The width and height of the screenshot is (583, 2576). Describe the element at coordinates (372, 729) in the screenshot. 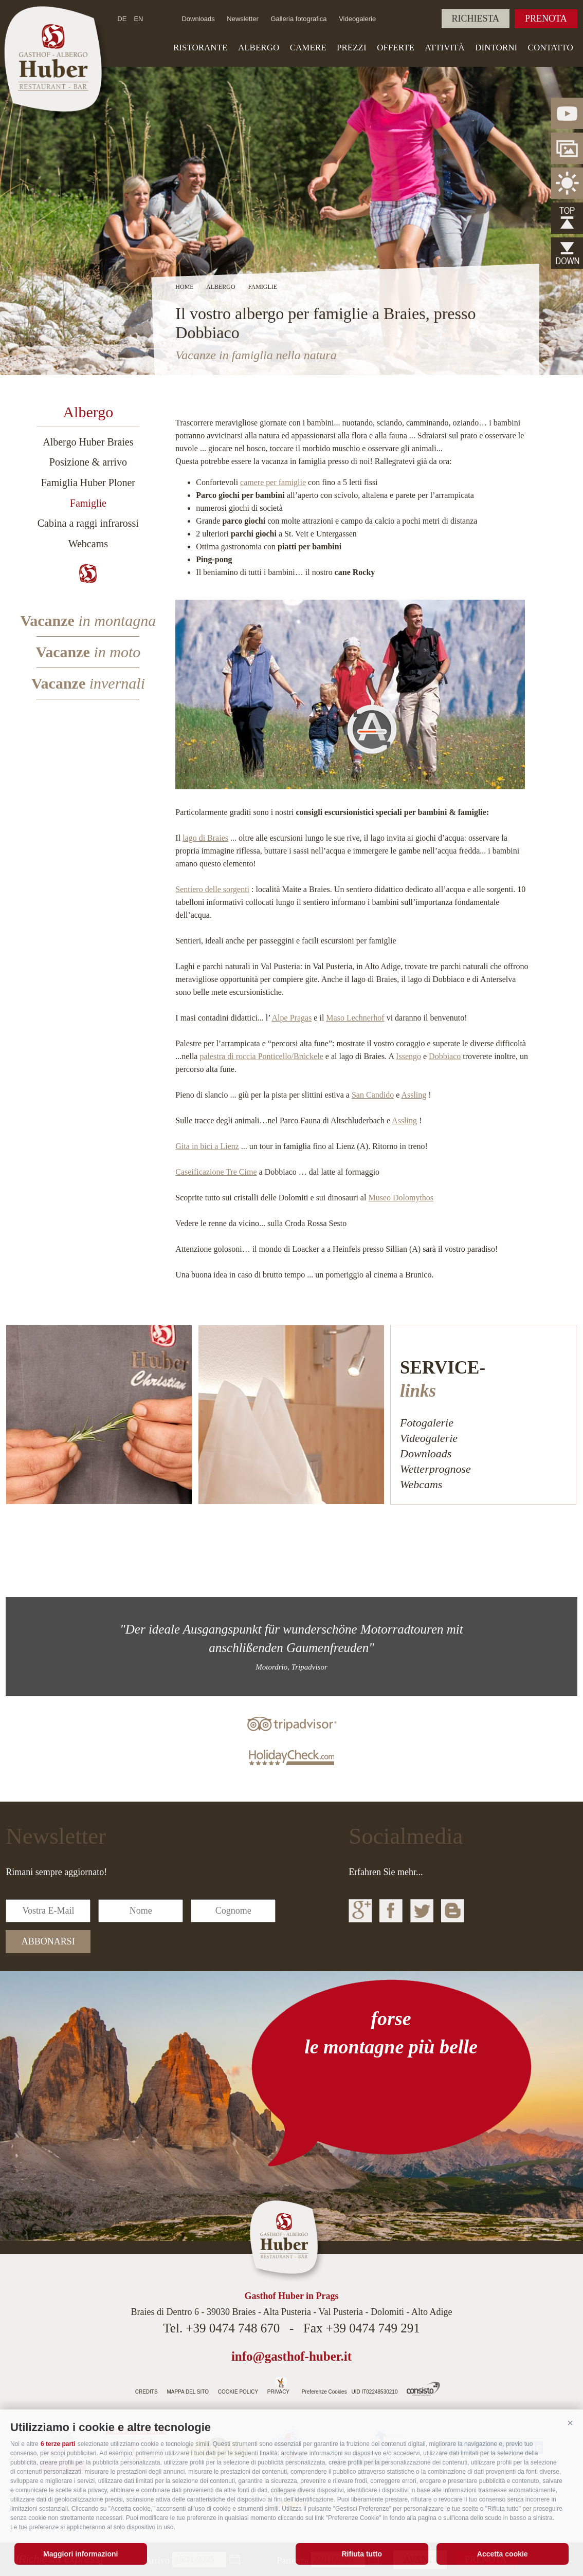

I see `open the update manager application` at that location.